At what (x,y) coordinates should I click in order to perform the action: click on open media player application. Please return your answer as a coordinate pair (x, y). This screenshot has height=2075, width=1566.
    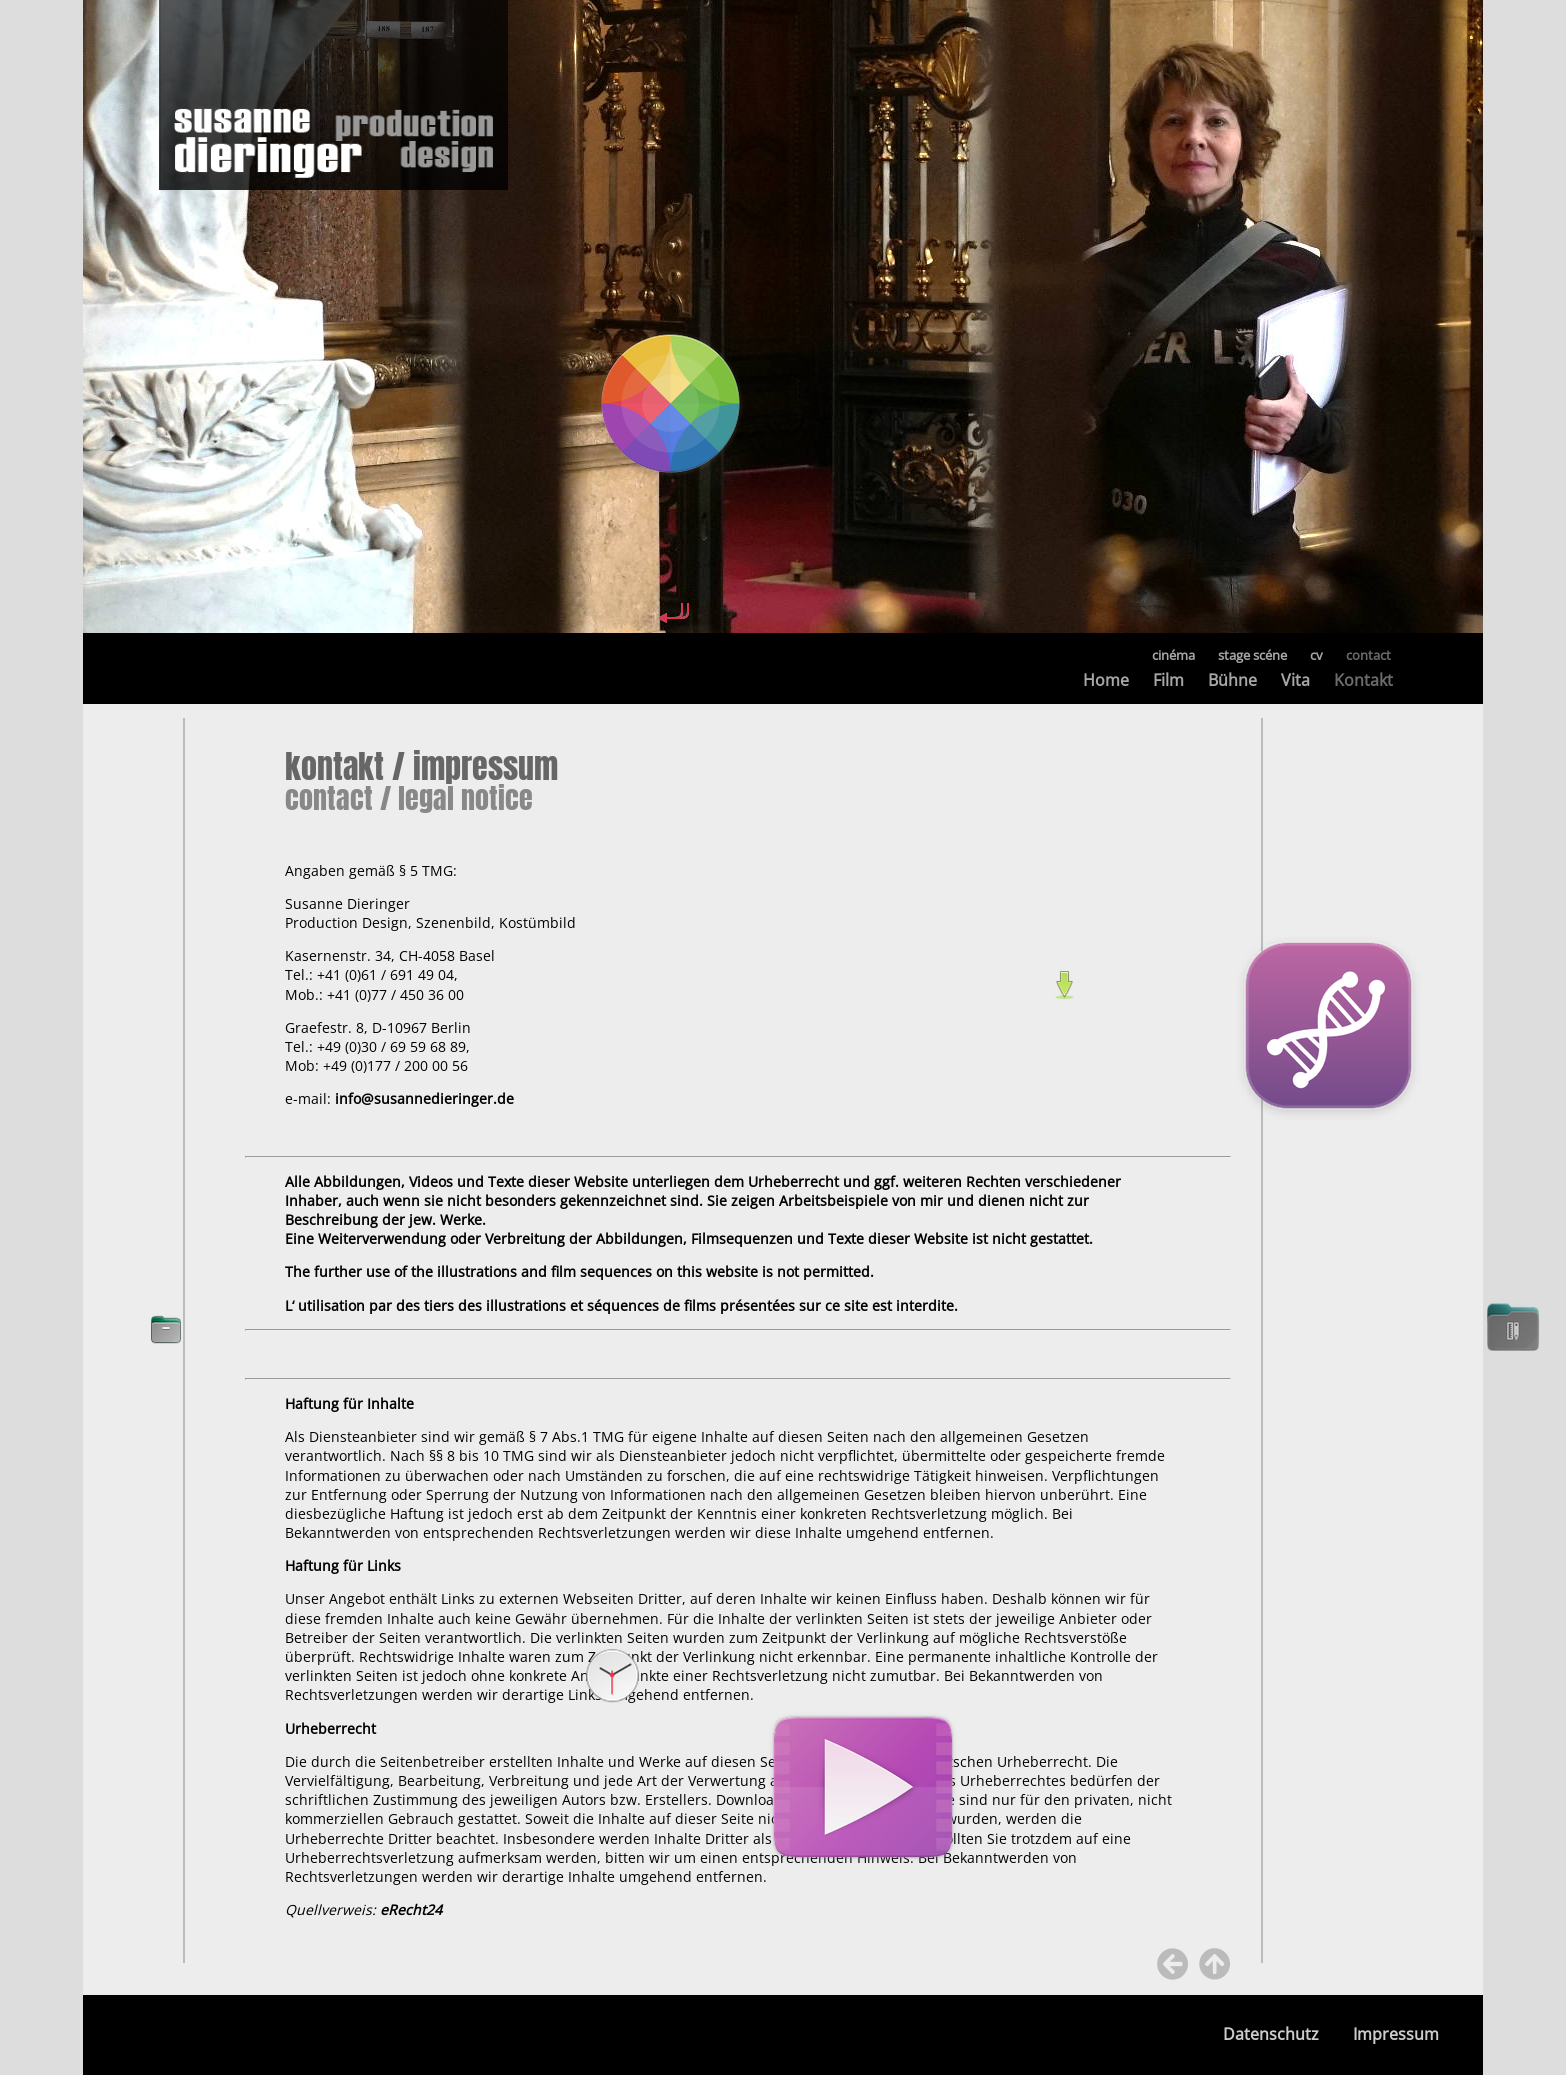
    Looking at the image, I should click on (863, 1787).